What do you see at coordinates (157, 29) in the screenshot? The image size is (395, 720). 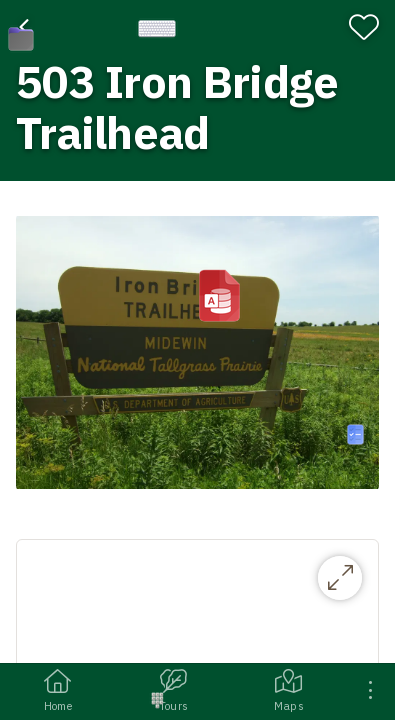 I see `bluetooth keyboard connected` at bounding box center [157, 29].